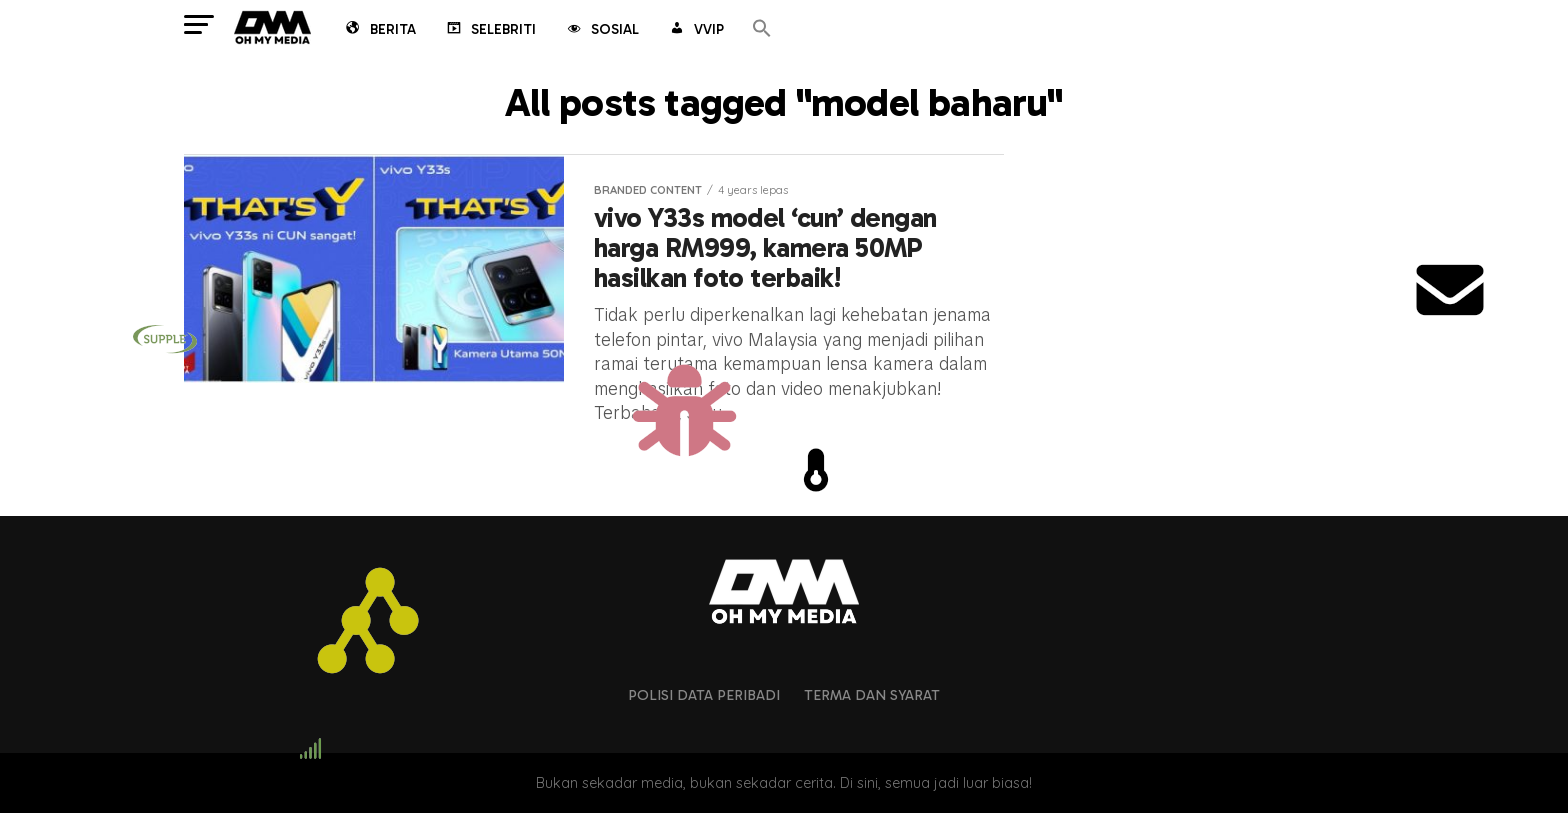  I want to click on supple brand logo, so click(165, 341).